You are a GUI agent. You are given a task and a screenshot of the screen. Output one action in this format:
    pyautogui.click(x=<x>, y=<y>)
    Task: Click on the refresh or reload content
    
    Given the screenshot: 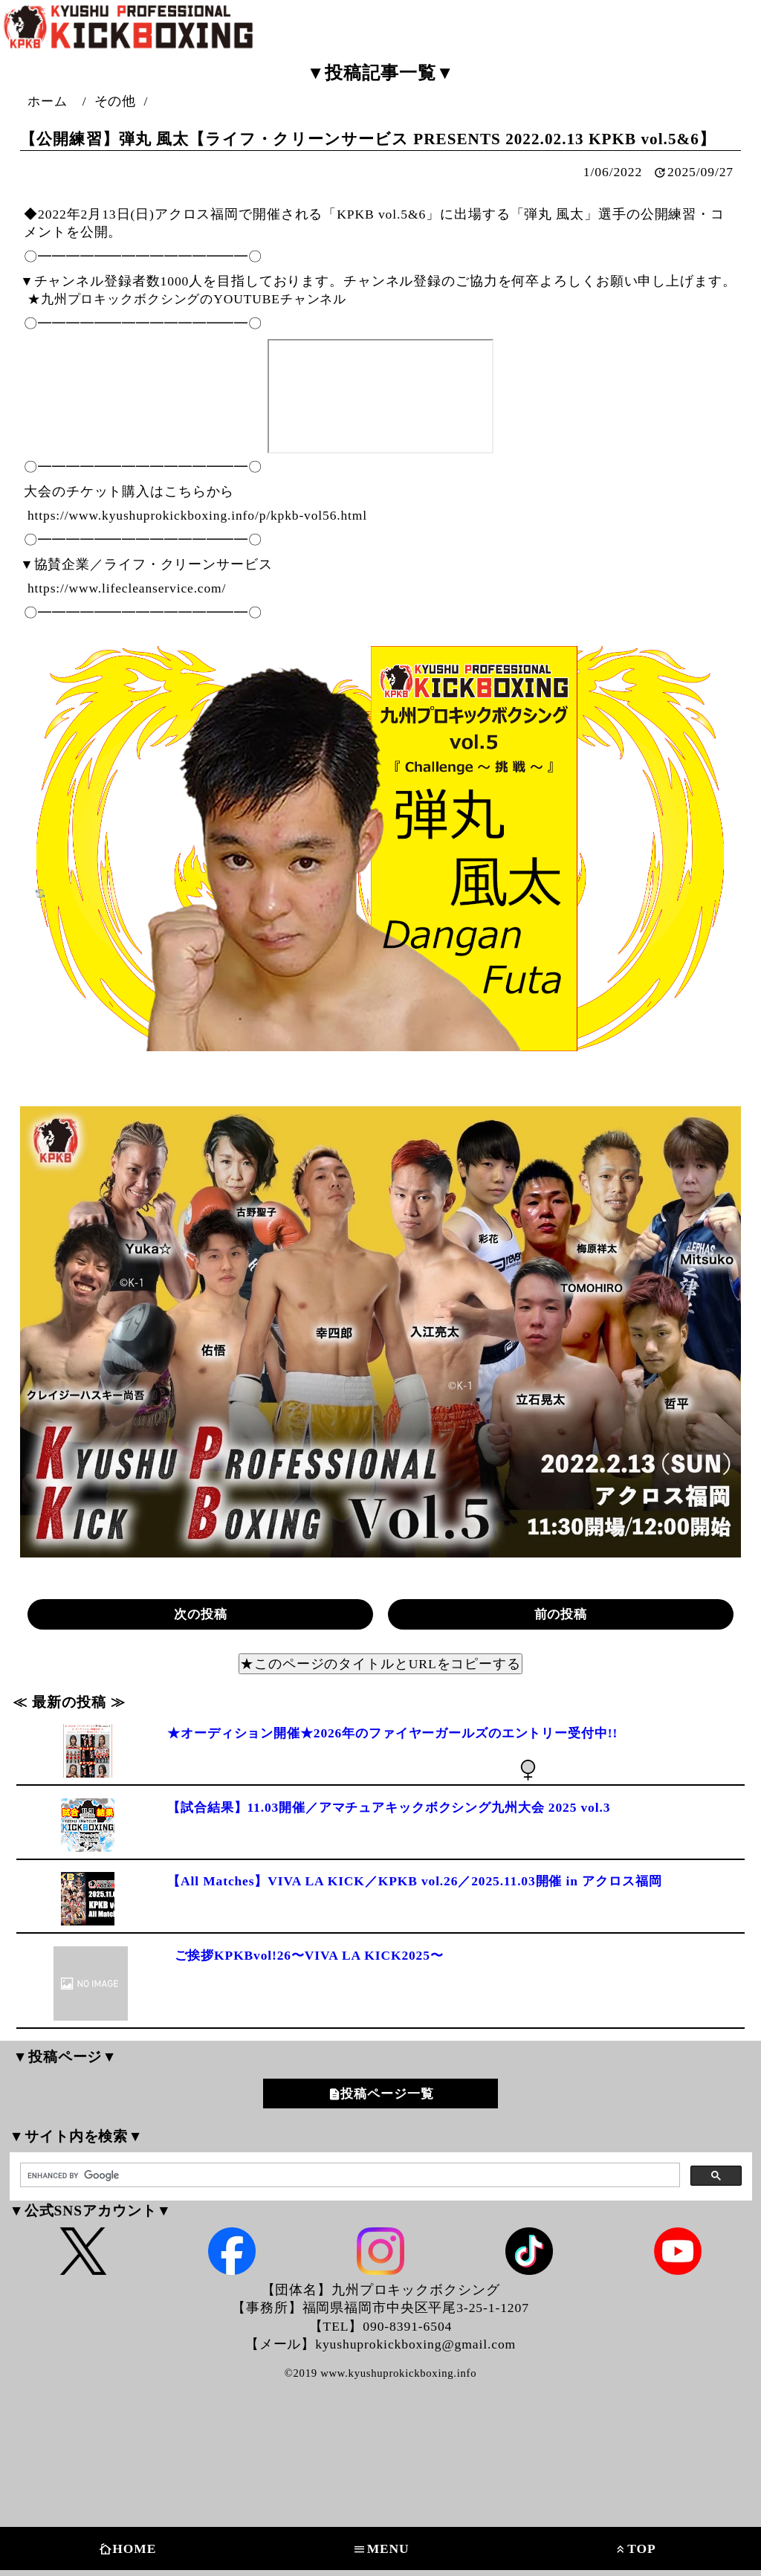 What is the action you would take?
    pyautogui.click(x=40, y=894)
    